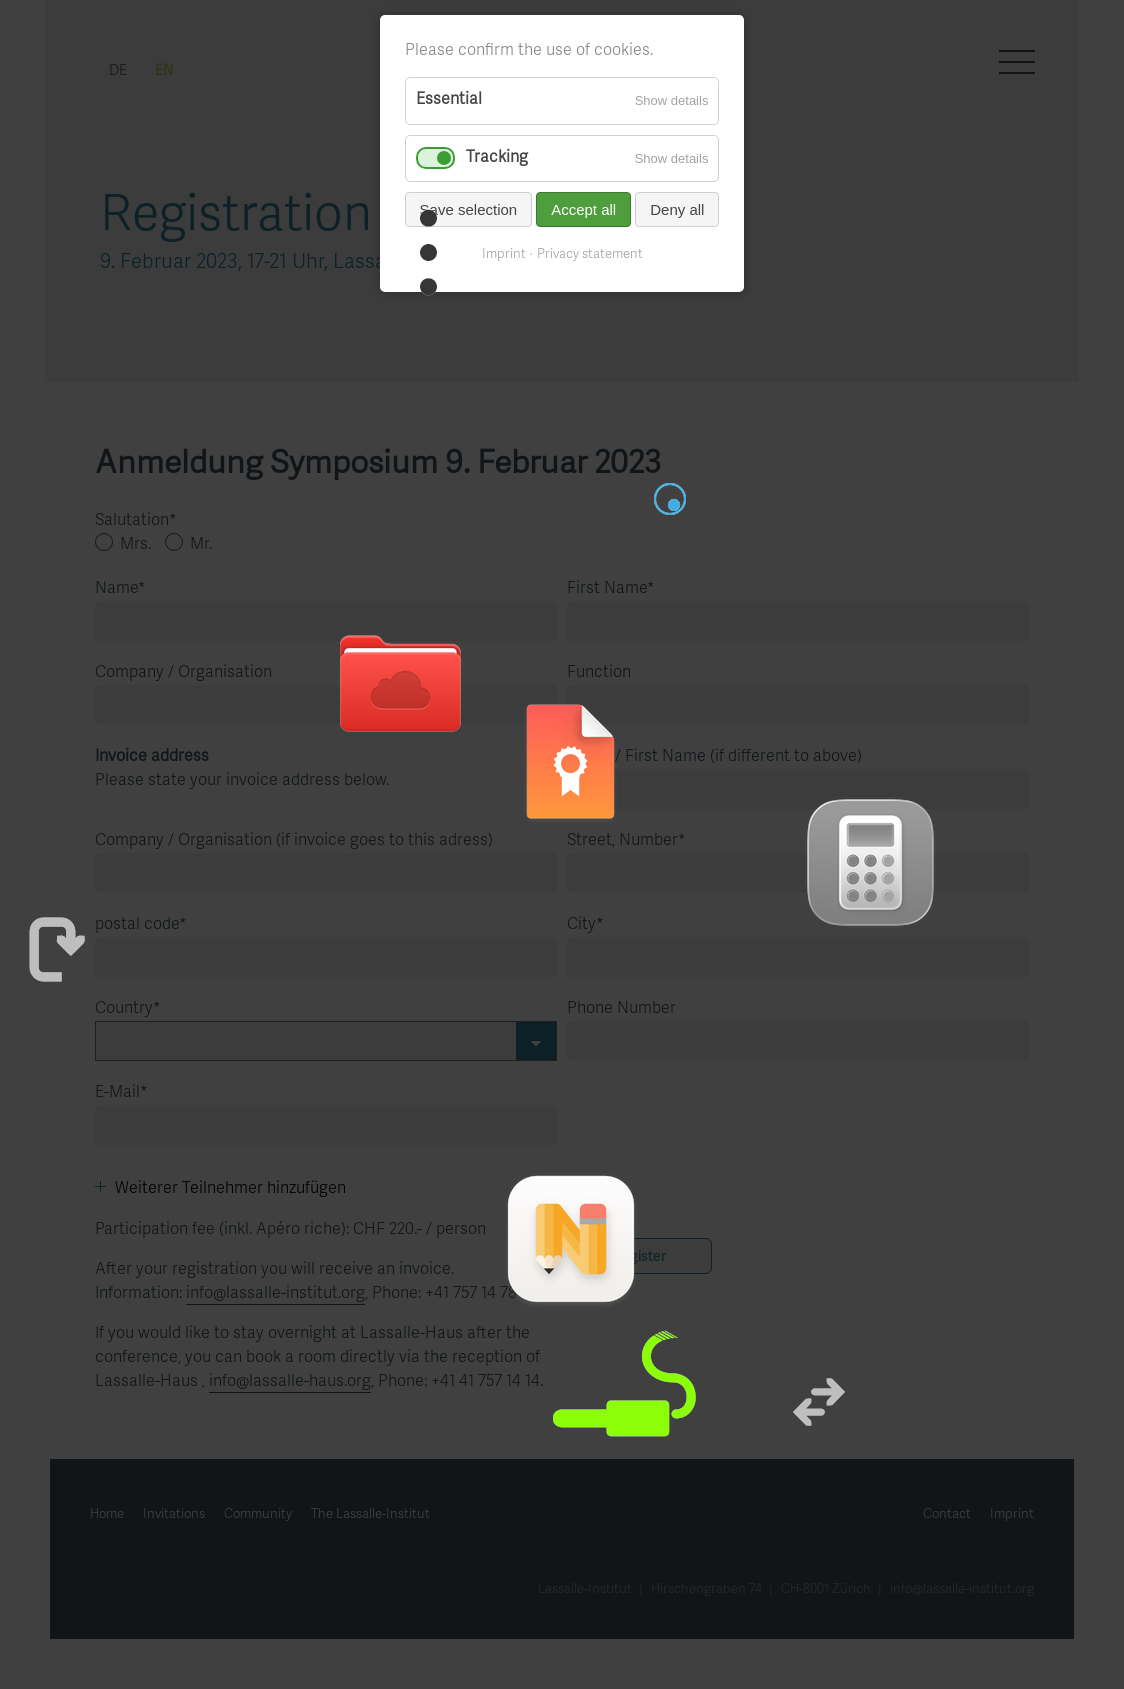 The image size is (1124, 1689). I want to click on access more options or settings, so click(428, 252).